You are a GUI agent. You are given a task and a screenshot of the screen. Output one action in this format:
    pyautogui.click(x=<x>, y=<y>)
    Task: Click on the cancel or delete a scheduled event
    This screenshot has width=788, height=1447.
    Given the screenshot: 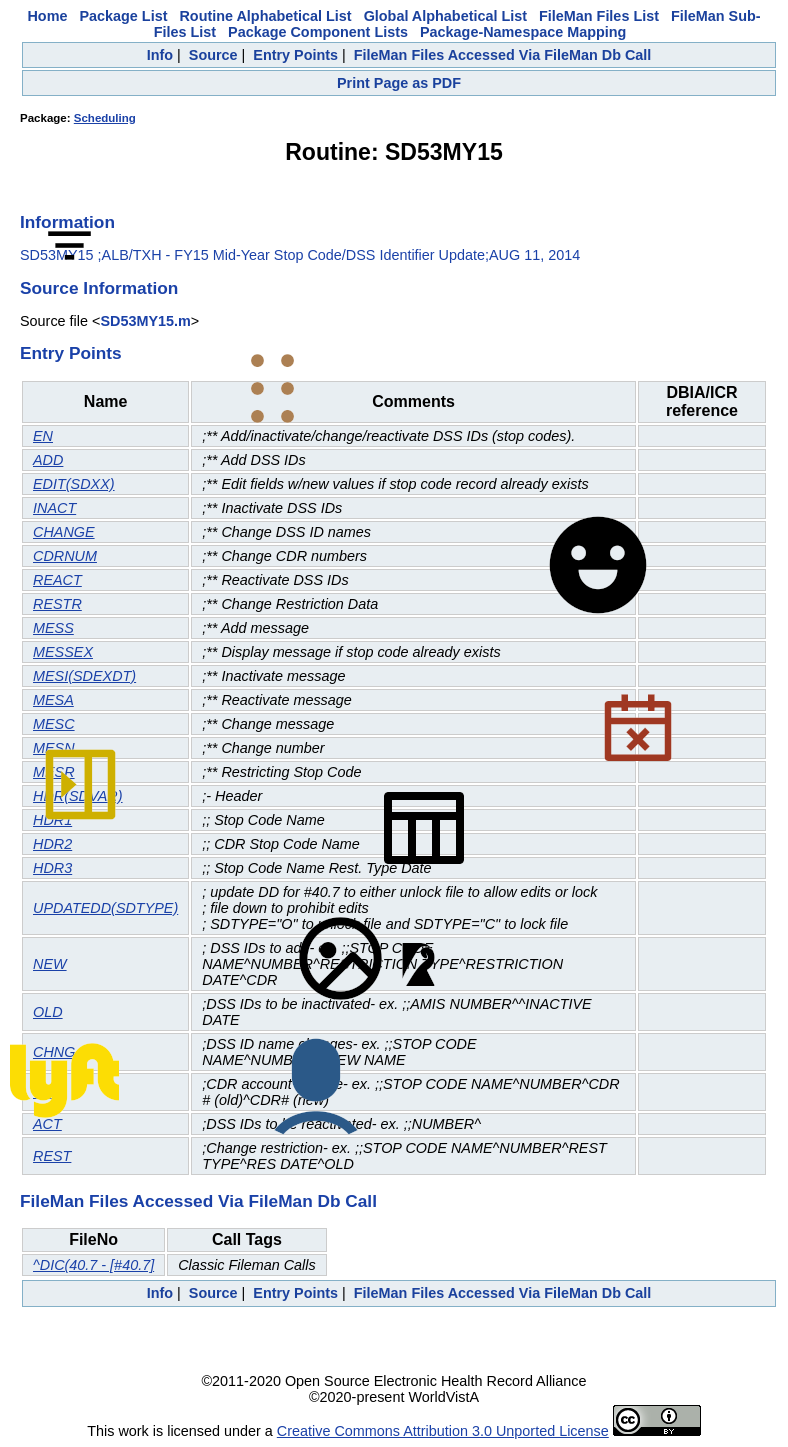 What is the action you would take?
    pyautogui.click(x=638, y=731)
    